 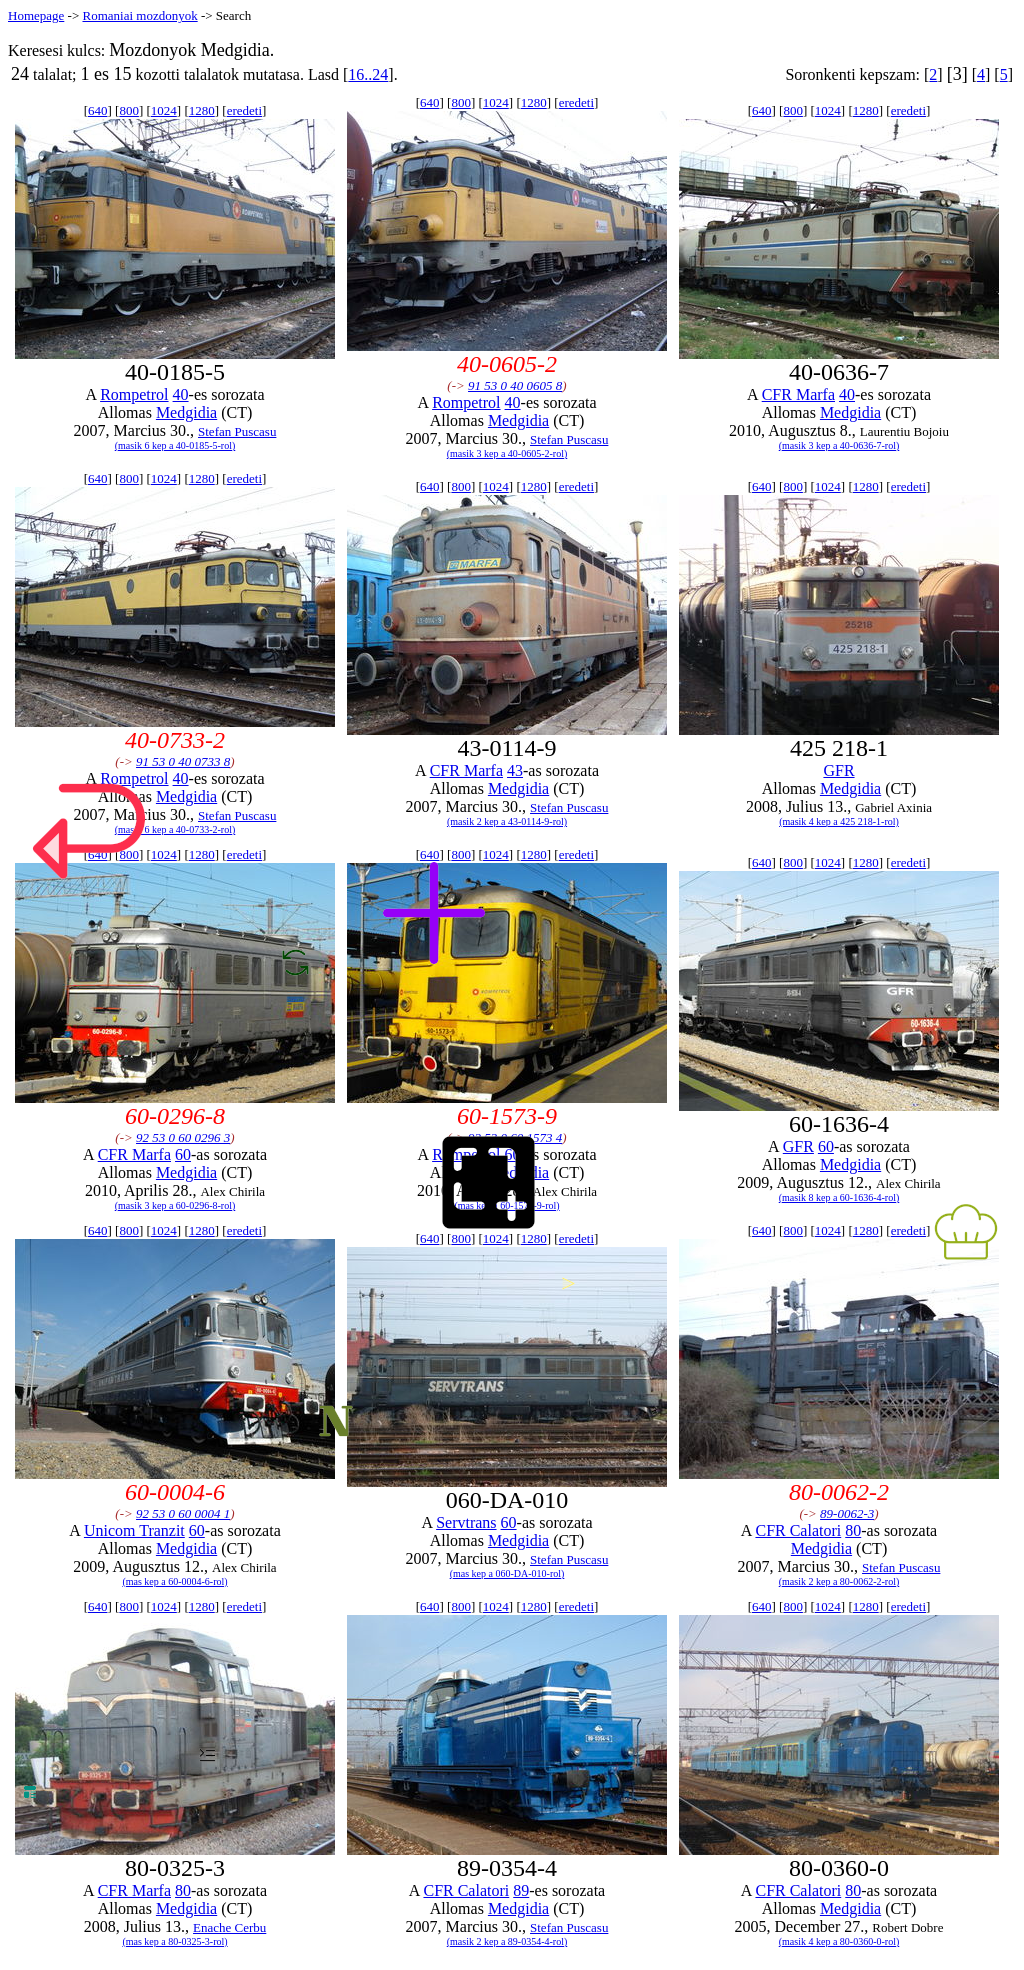 I want to click on refresh or reload content, so click(x=295, y=962).